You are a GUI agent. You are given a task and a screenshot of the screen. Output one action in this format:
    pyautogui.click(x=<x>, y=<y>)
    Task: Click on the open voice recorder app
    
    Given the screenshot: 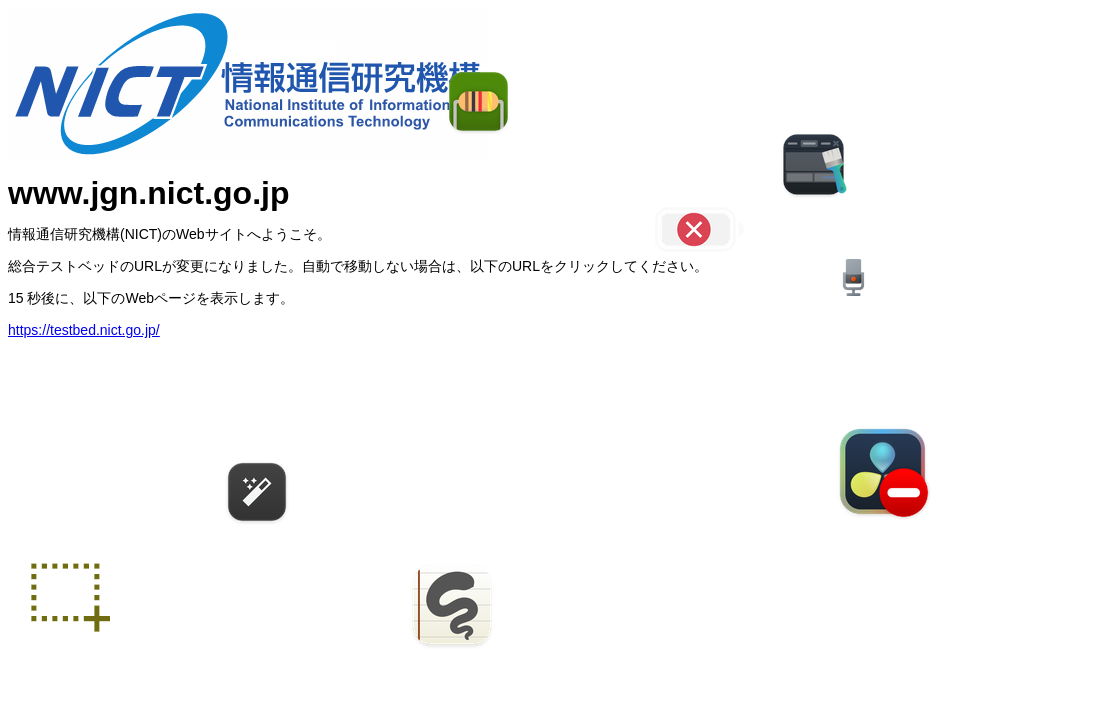 What is the action you would take?
    pyautogui.click(x=853, y=277)
    